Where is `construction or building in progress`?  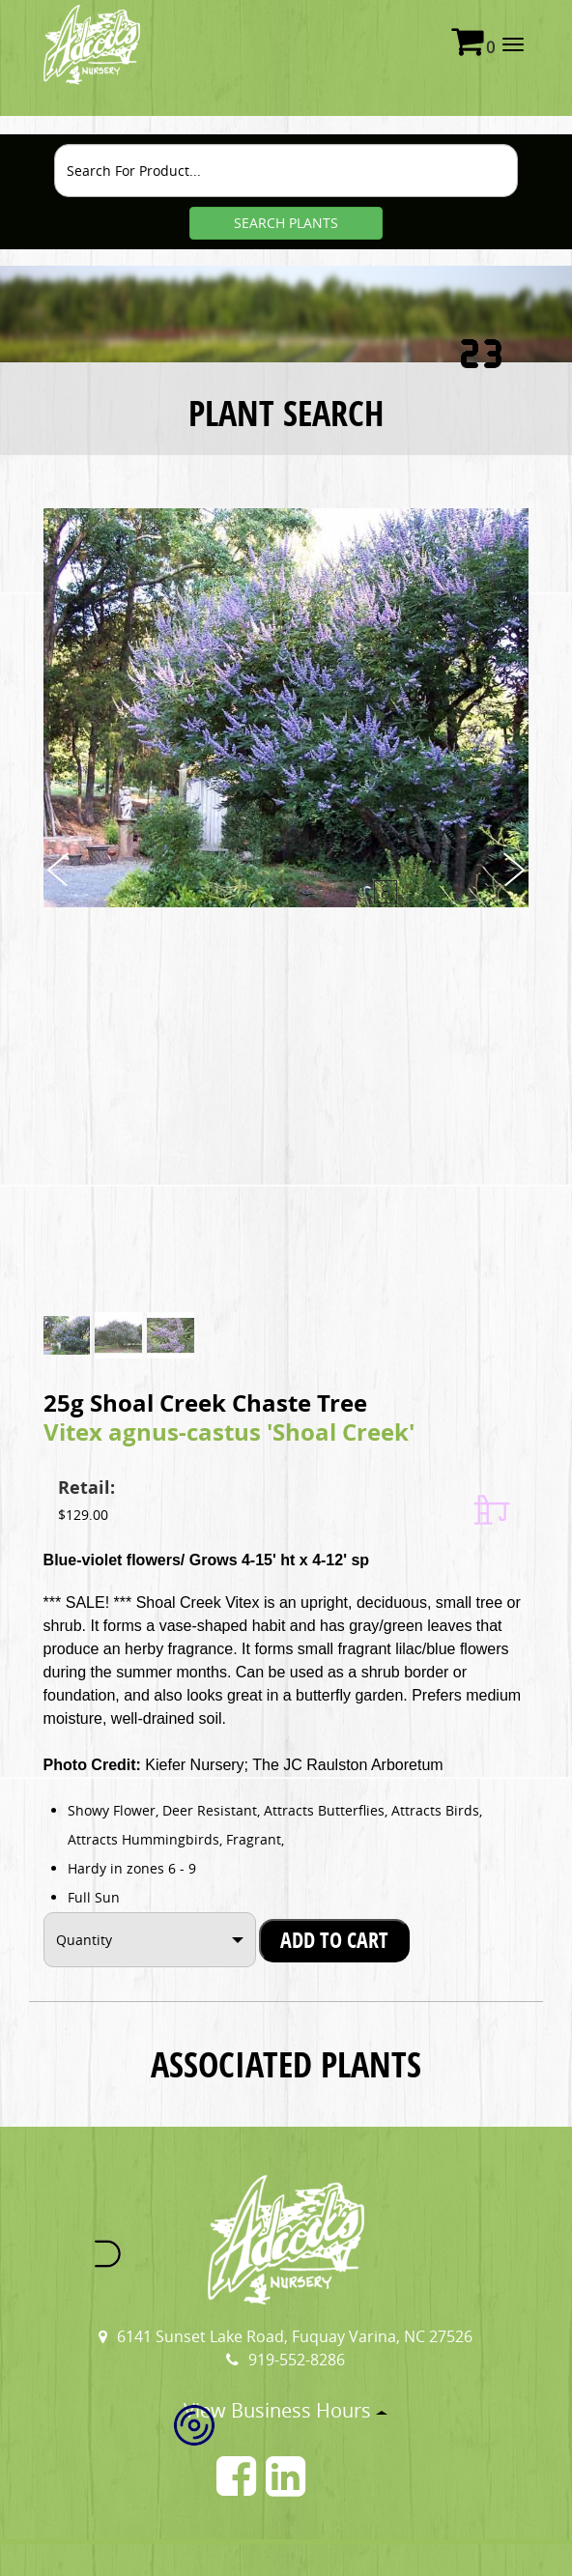
construction or building in progress is located at coordinates (491, 1509).